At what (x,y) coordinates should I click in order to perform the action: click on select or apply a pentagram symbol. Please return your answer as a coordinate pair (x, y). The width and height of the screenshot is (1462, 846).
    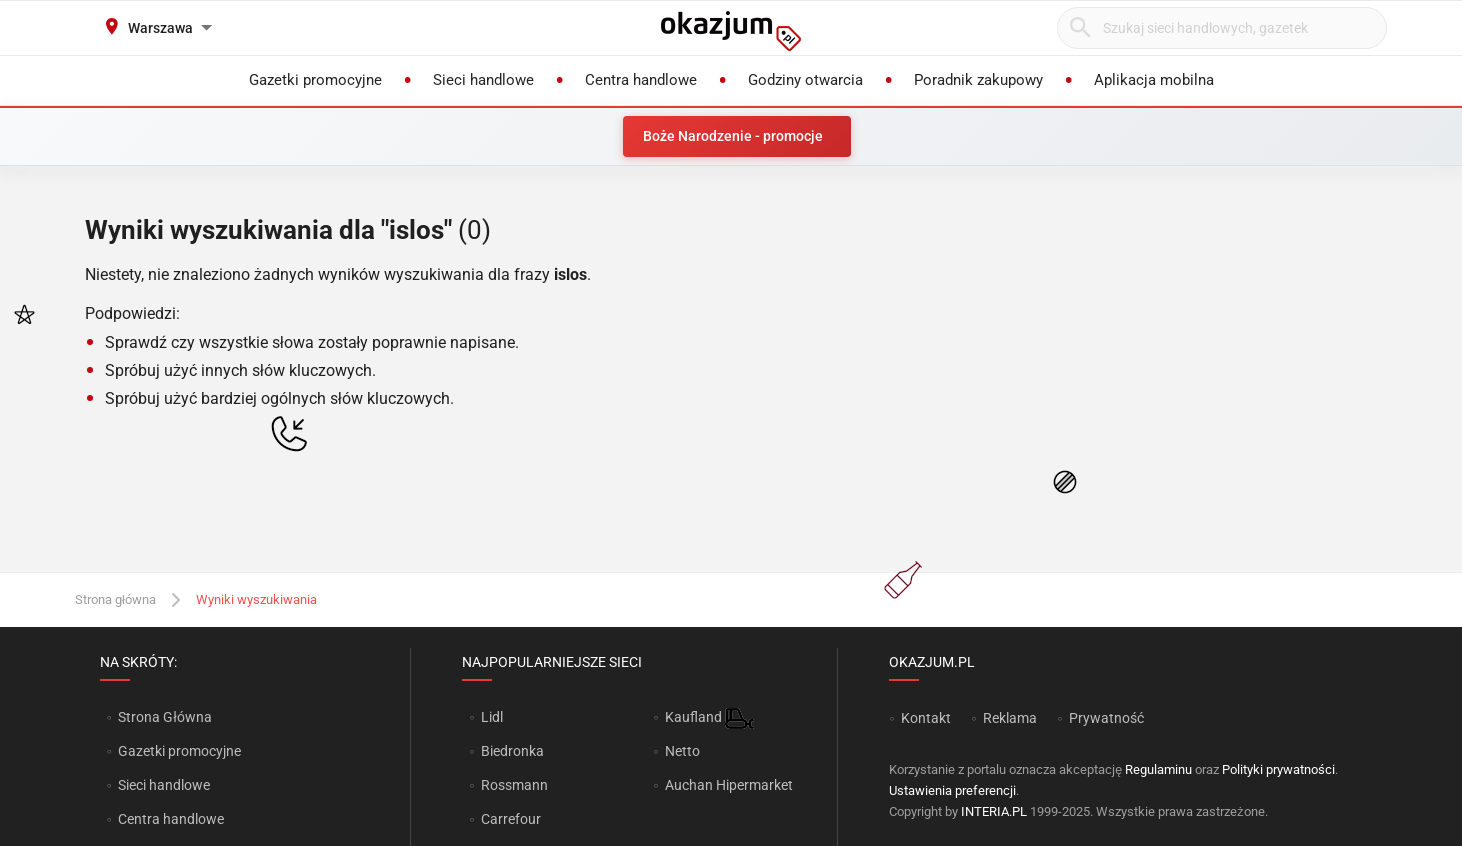
    Looking at the image, I should click on (24, 315).